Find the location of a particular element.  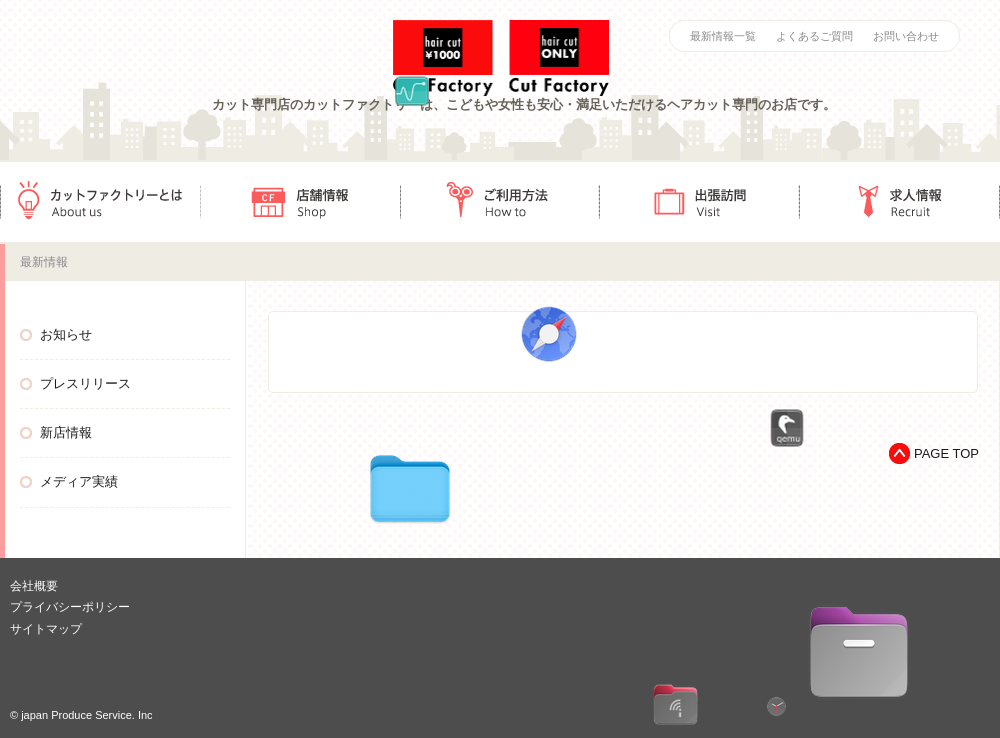

open the web browser is located at coordinates (549, 334).